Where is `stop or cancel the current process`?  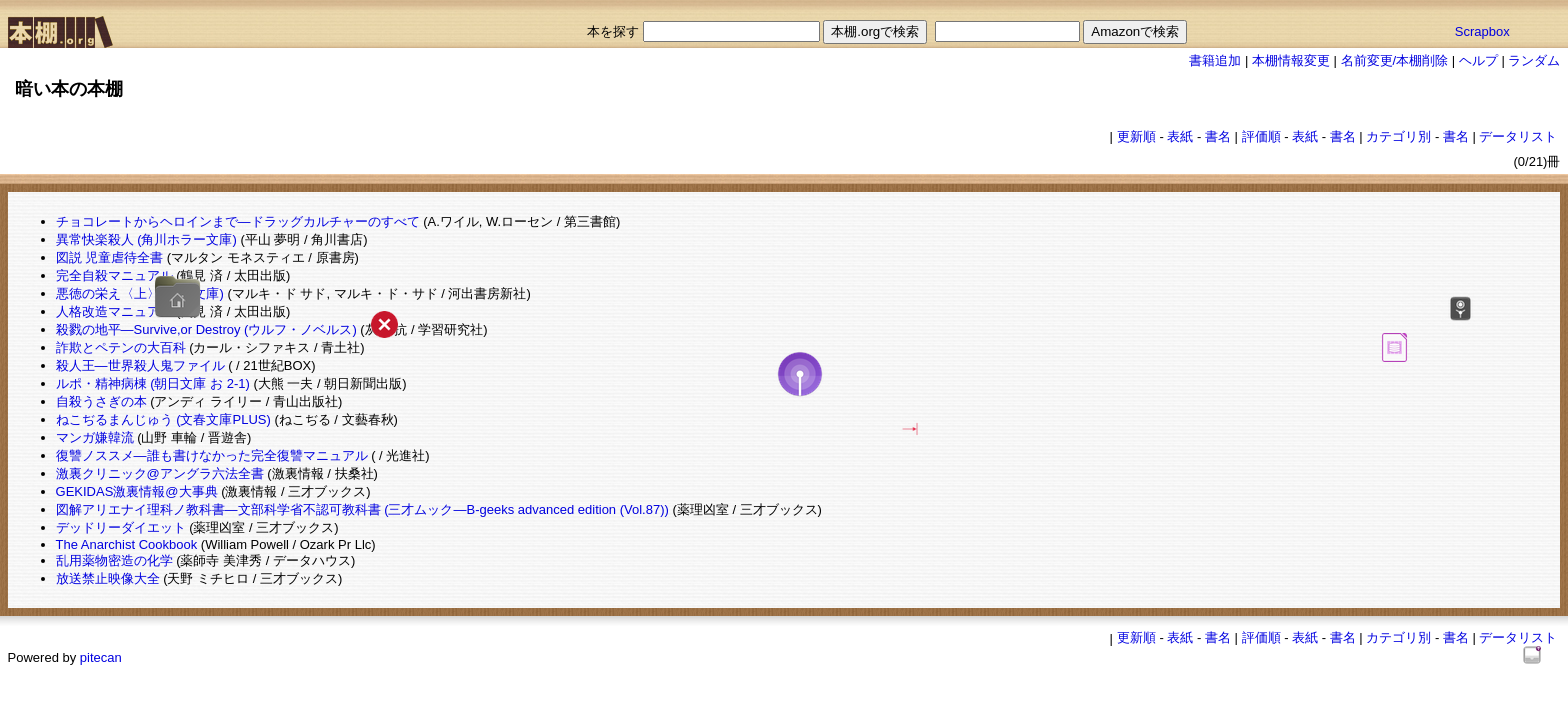 stop or cancel the current process is located at coordinates (384, 324).